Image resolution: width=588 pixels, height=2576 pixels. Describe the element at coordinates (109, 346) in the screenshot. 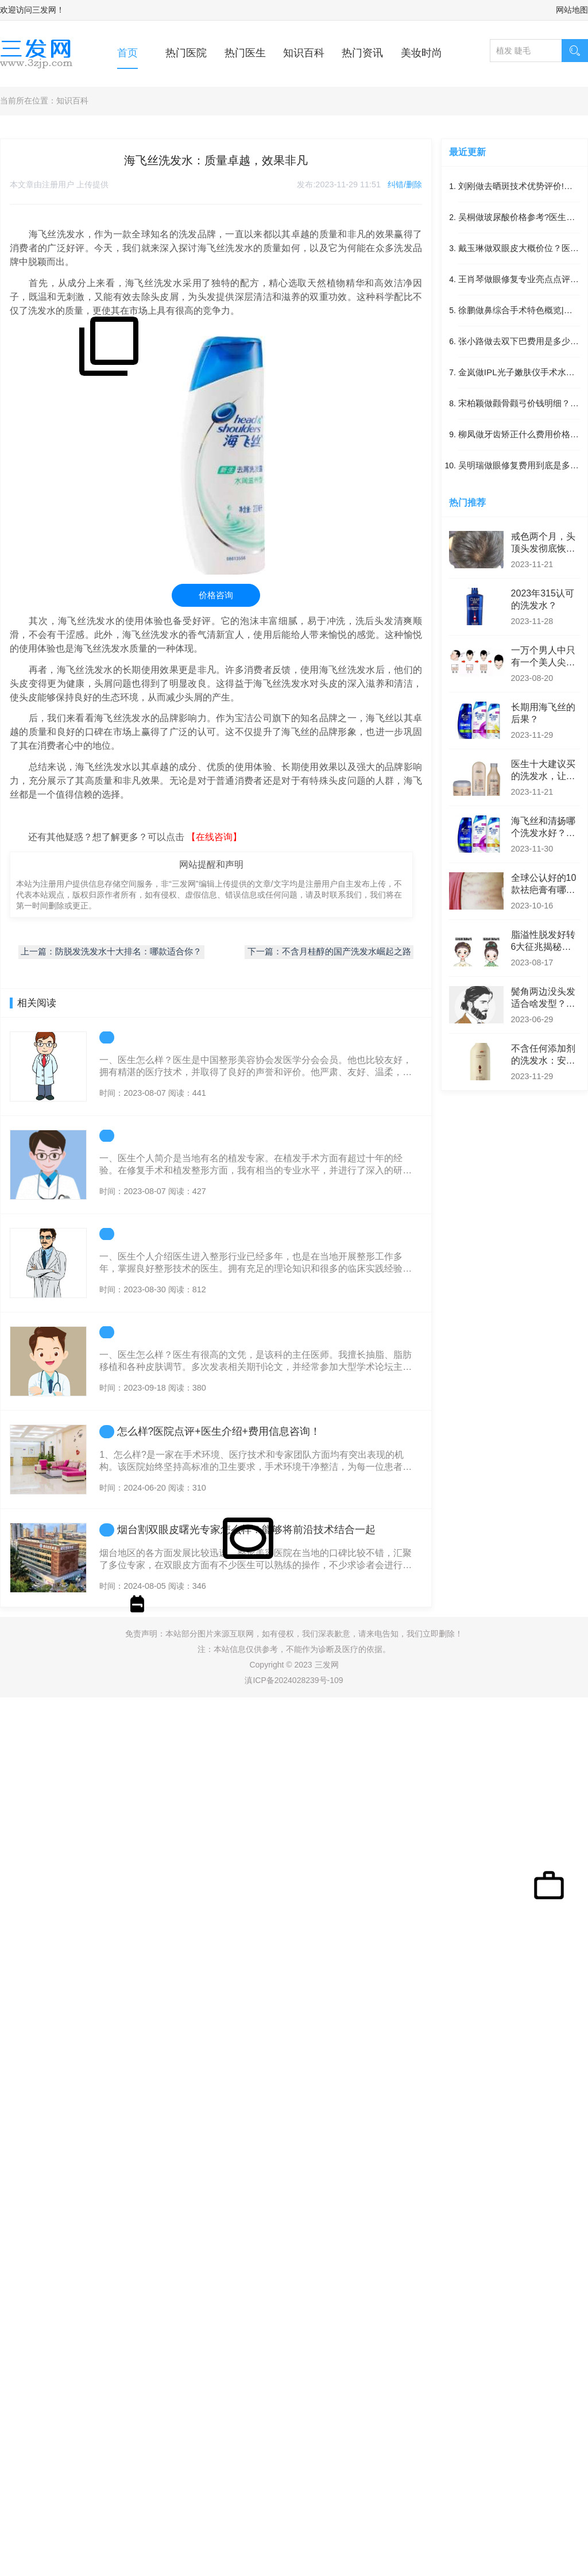

I see `indicates no filter is applied` at that location.